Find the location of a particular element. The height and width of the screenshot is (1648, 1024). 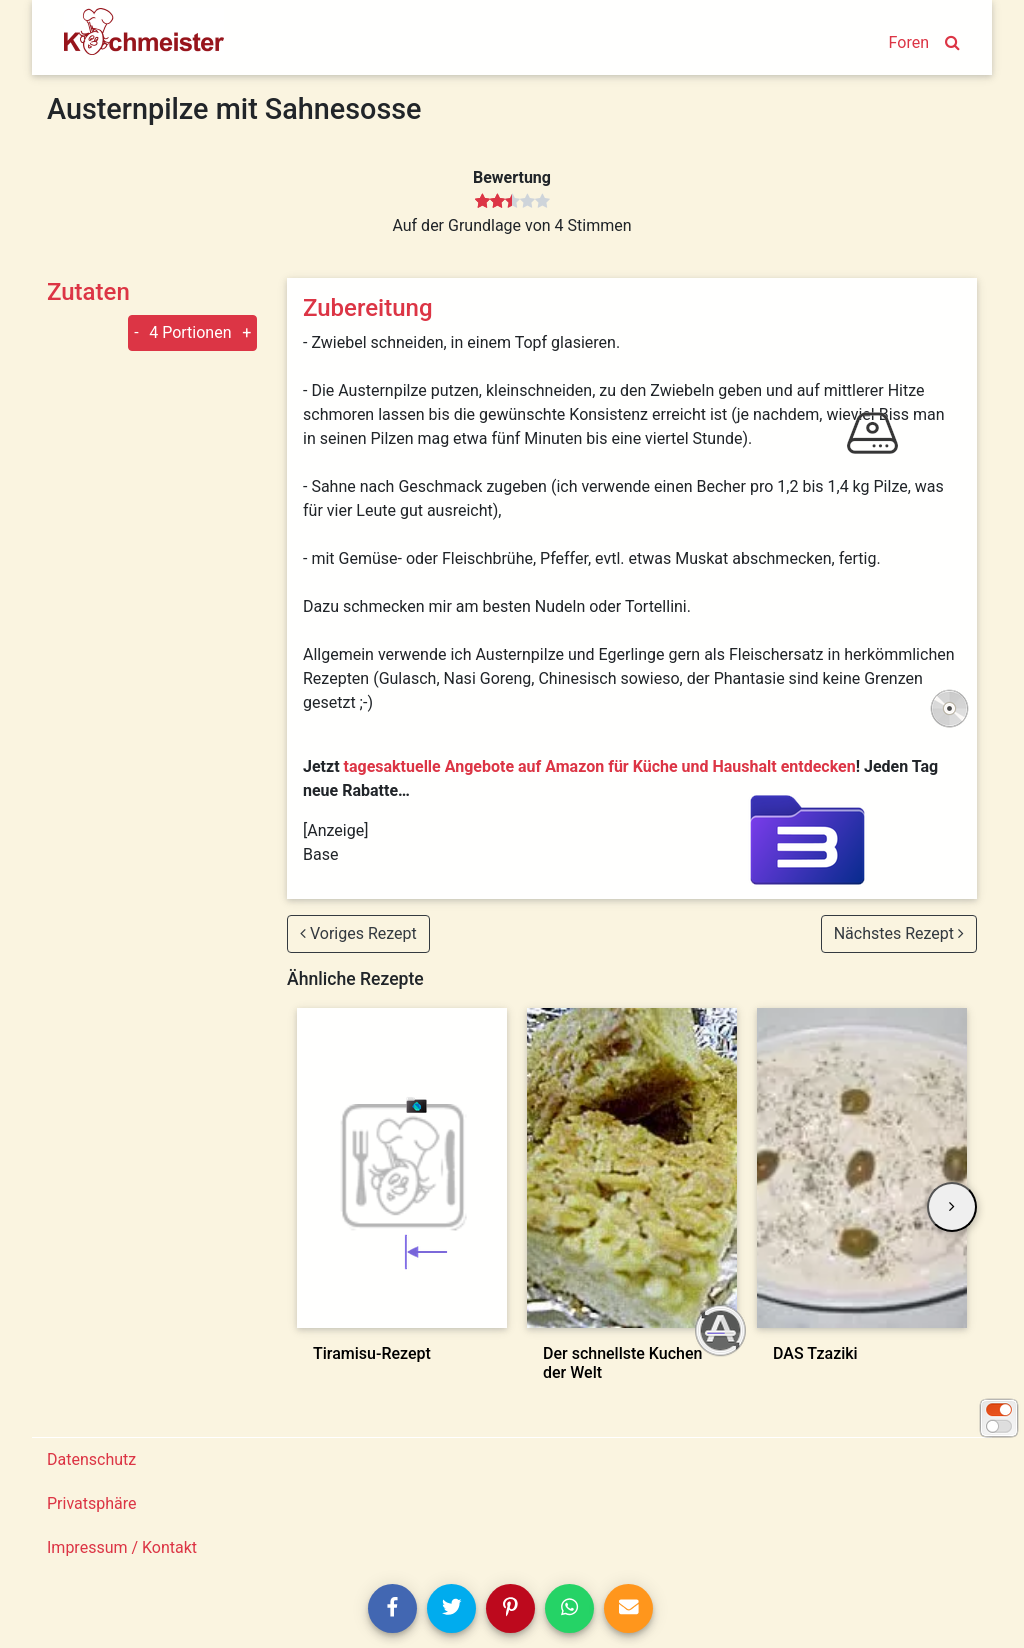

go to the first item in a list or sequence is located at coordinates (426, 1252).